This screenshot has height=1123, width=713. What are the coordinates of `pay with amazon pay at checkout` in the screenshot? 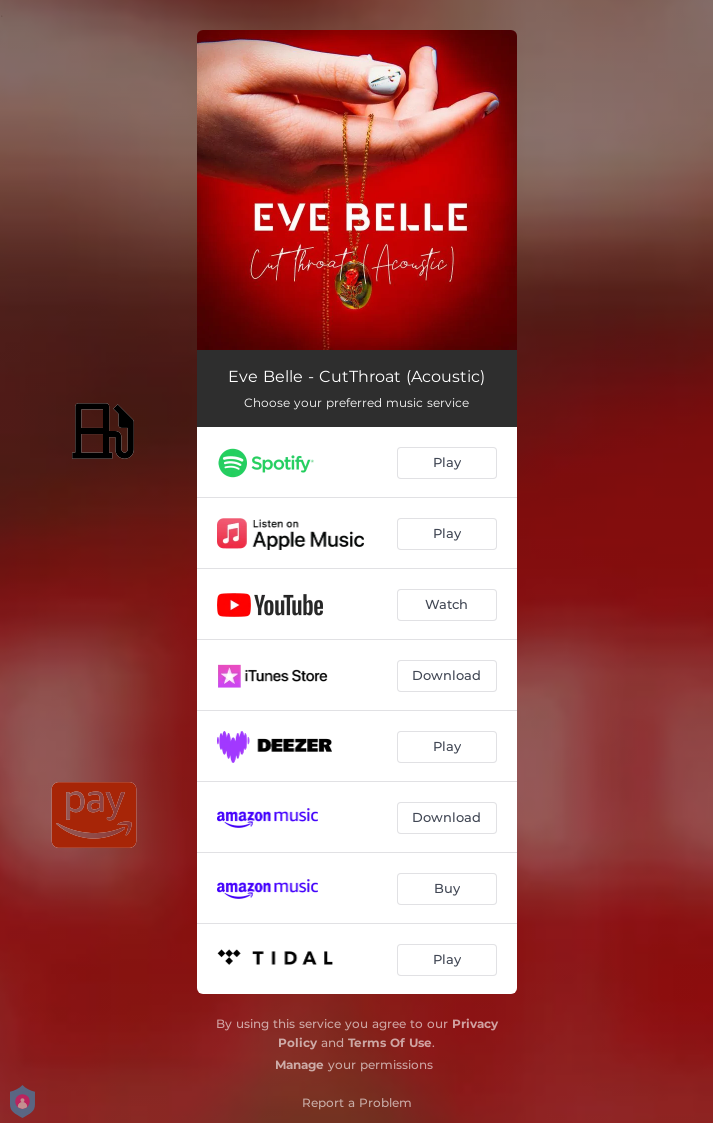 It's located at (94, 815).